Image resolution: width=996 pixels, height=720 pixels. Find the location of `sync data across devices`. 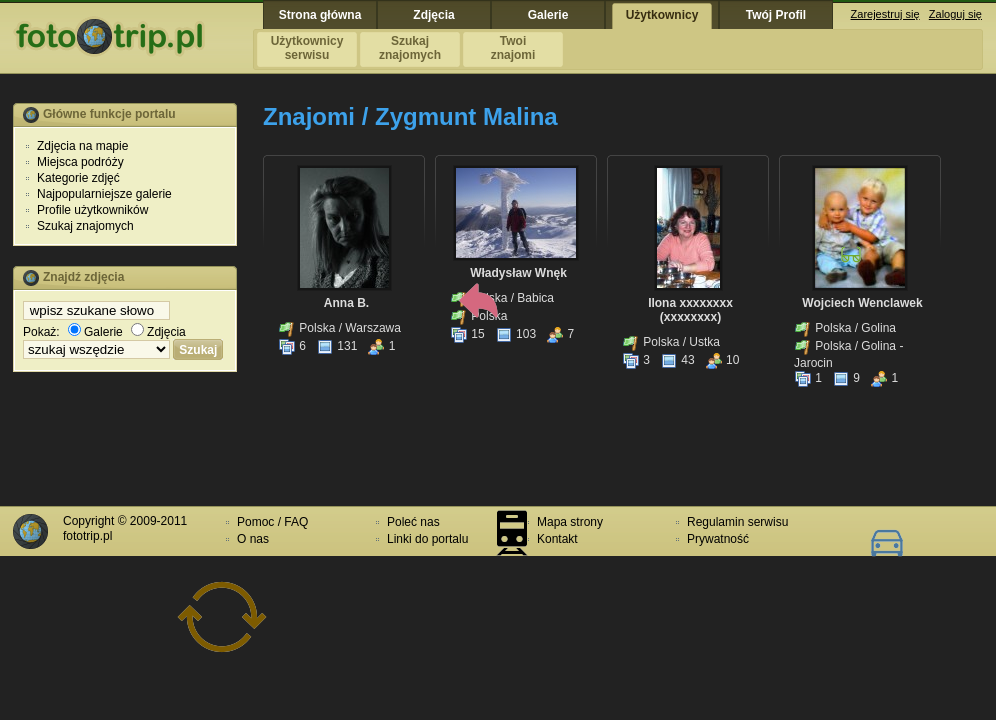

sync data across devices is located at coordinates (222, 617).